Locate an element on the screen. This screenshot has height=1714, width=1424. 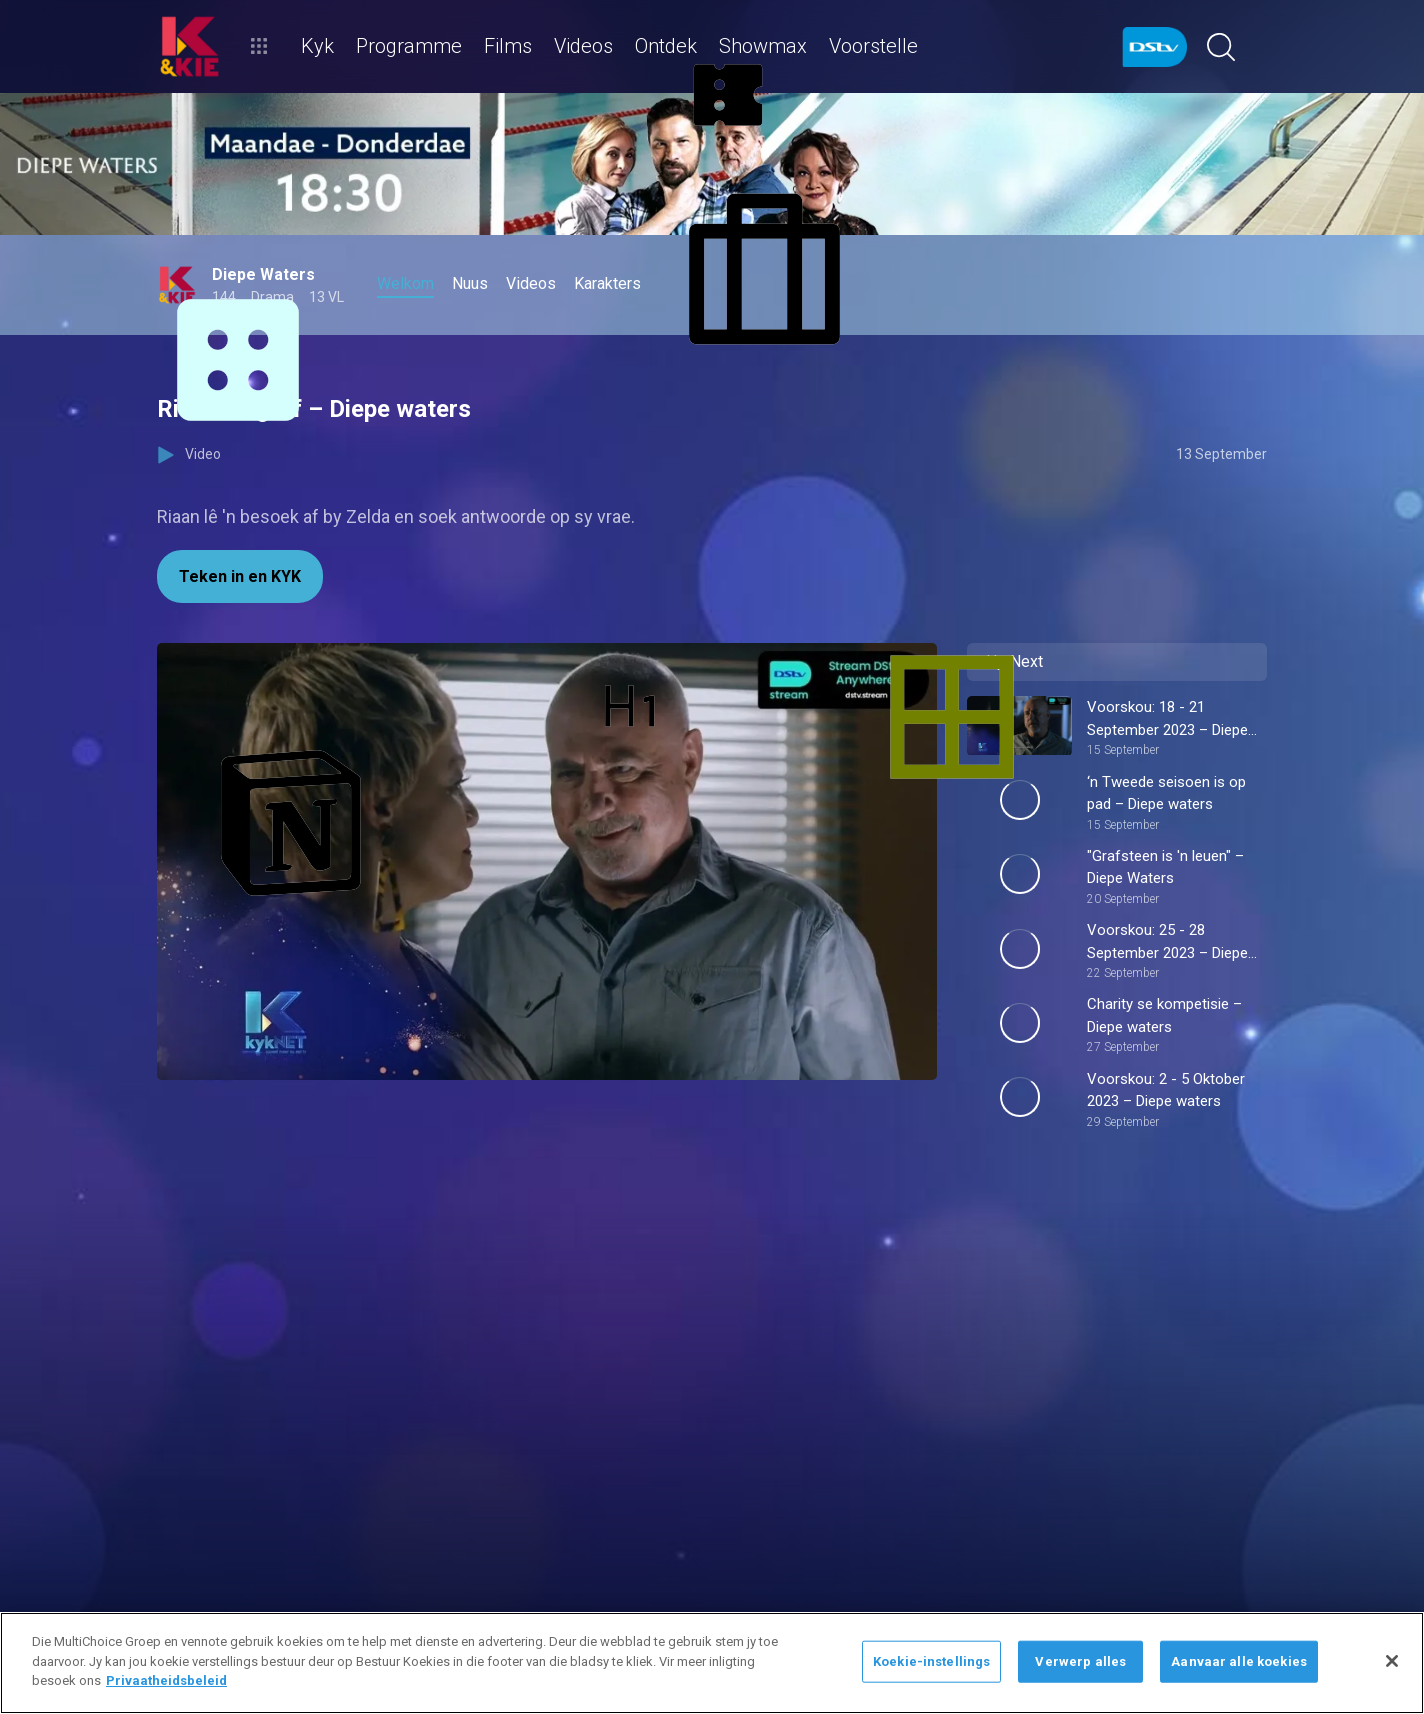
format text as heading level 1 is located at coordinates (631, 706).